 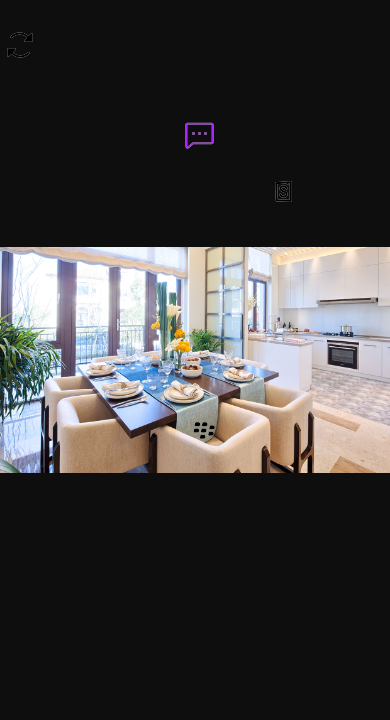 I want to click on open Storybook documentation, so click(x=283, y=191).